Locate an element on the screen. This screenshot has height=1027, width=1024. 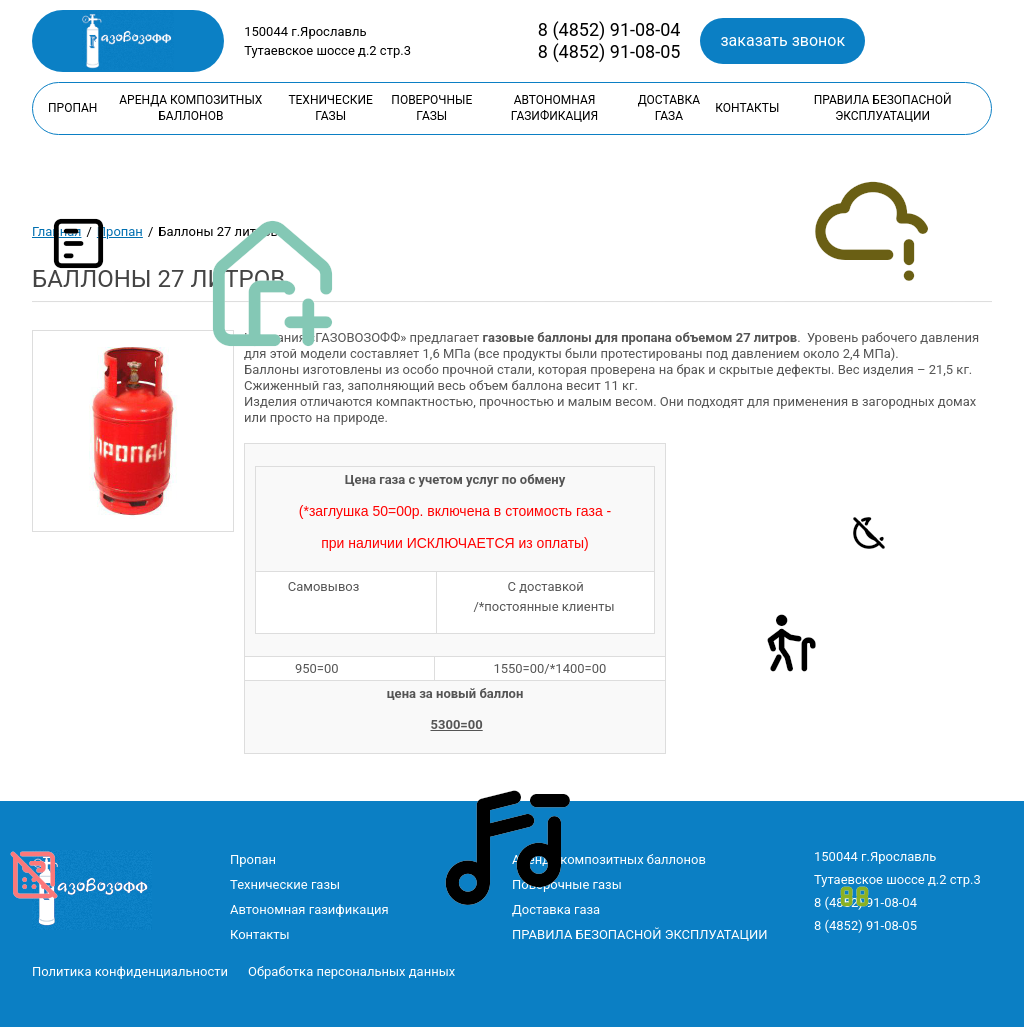
displays the number 88 as a numeric indicator or count is located at coordinates (854, 896).